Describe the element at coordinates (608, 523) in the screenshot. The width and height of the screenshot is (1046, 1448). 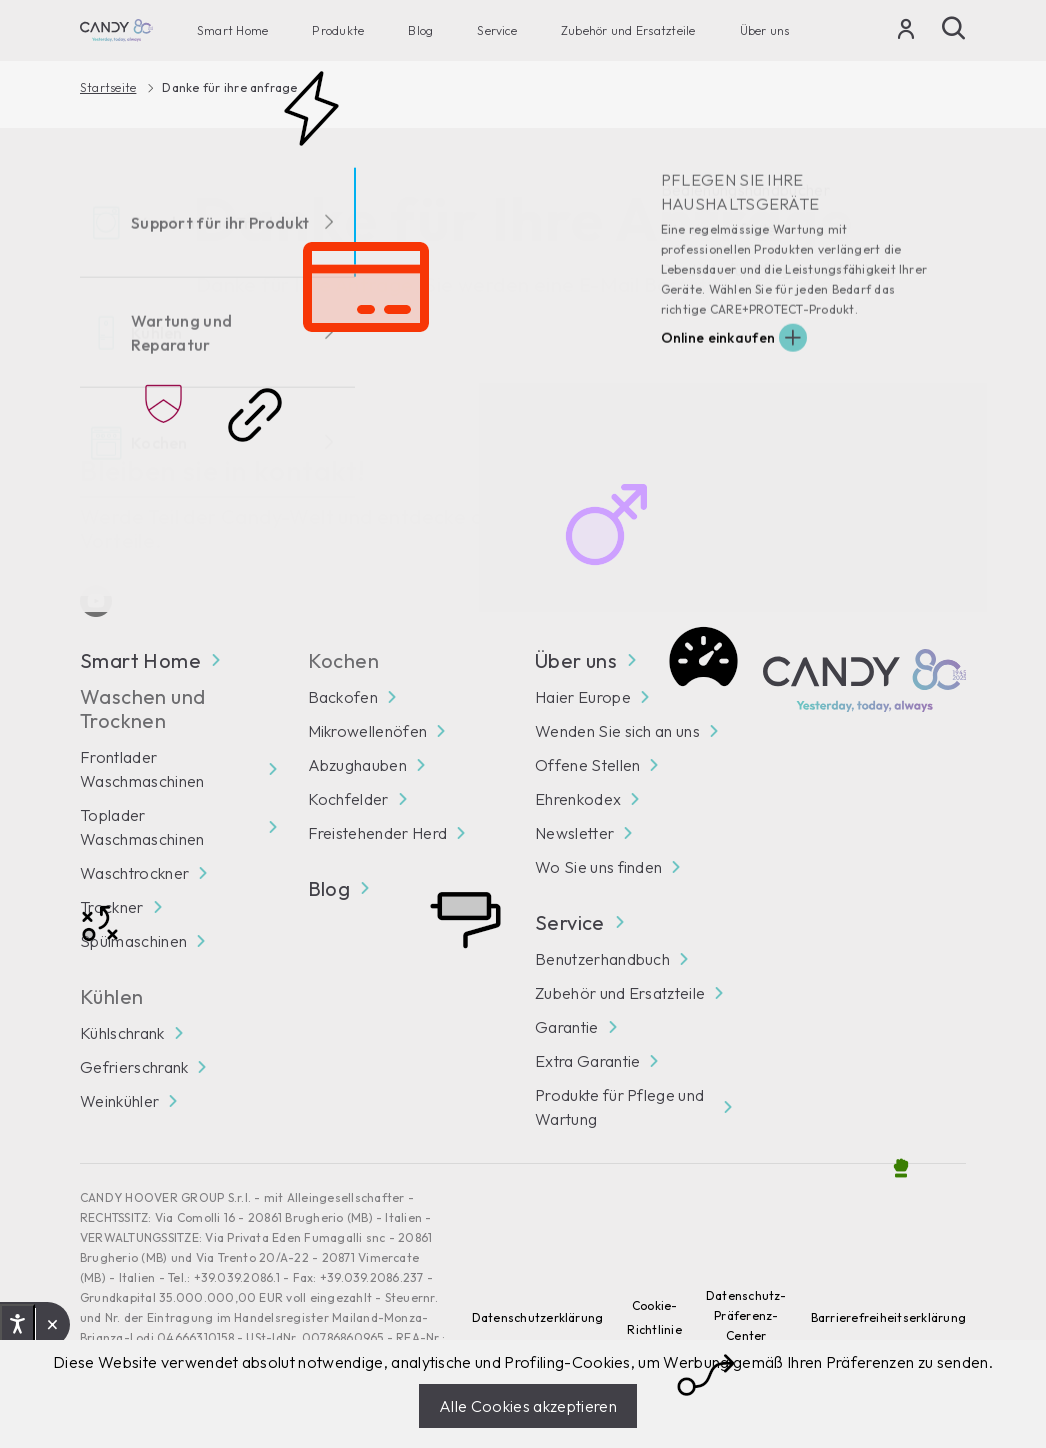
I see `select transgender as gender identity` at that location.